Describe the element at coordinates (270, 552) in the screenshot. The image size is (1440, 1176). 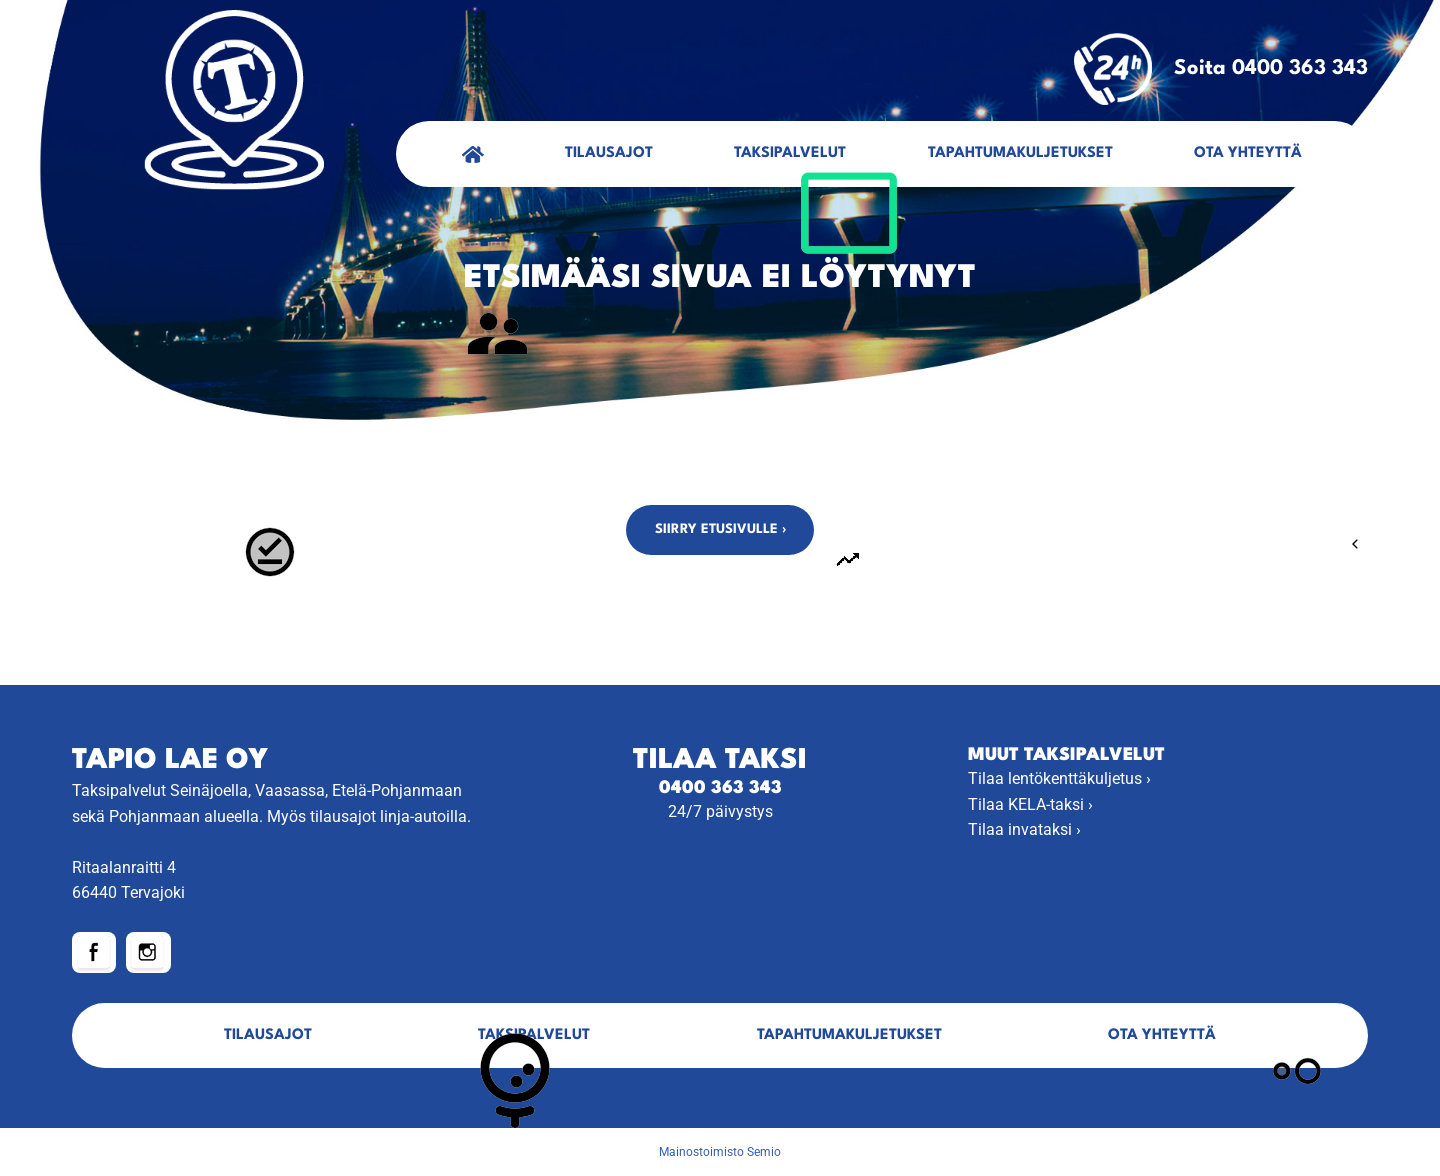
I see `indicates content is available offline` at that location.